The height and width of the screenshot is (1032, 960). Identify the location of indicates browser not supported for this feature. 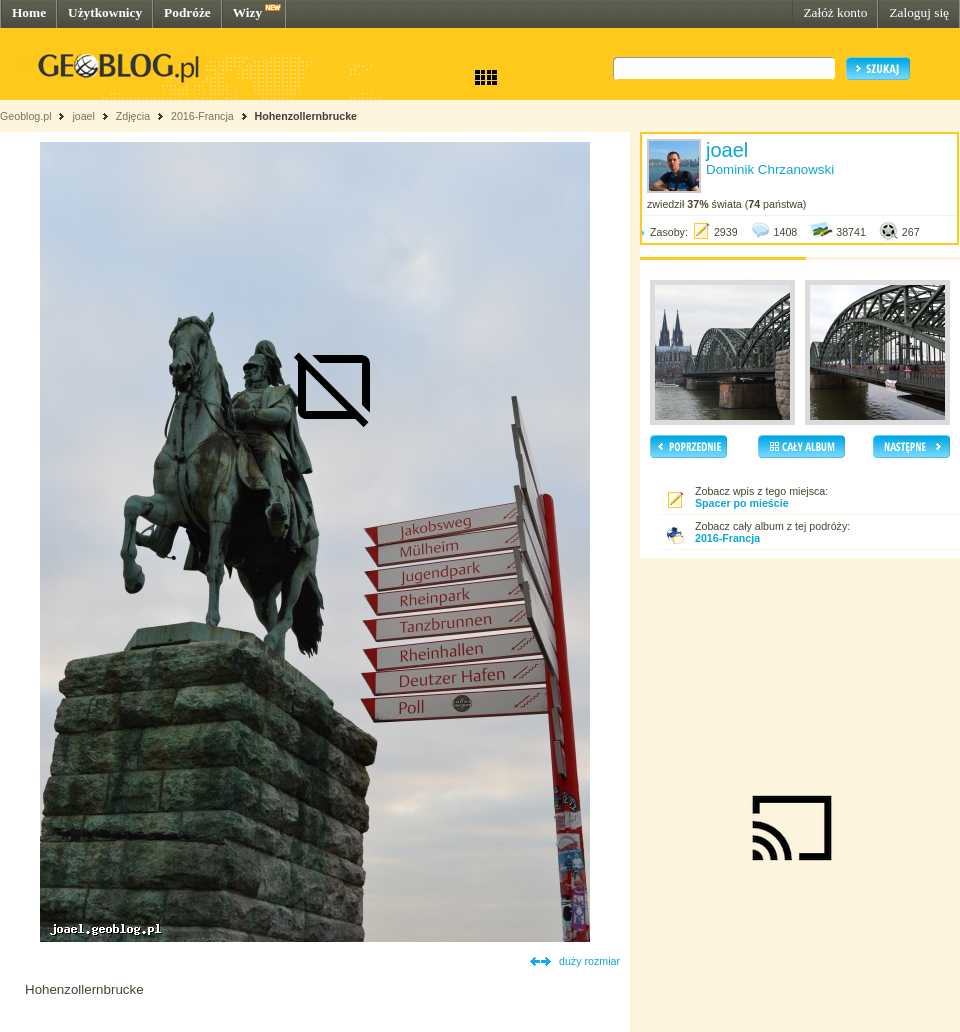
(334, 387).